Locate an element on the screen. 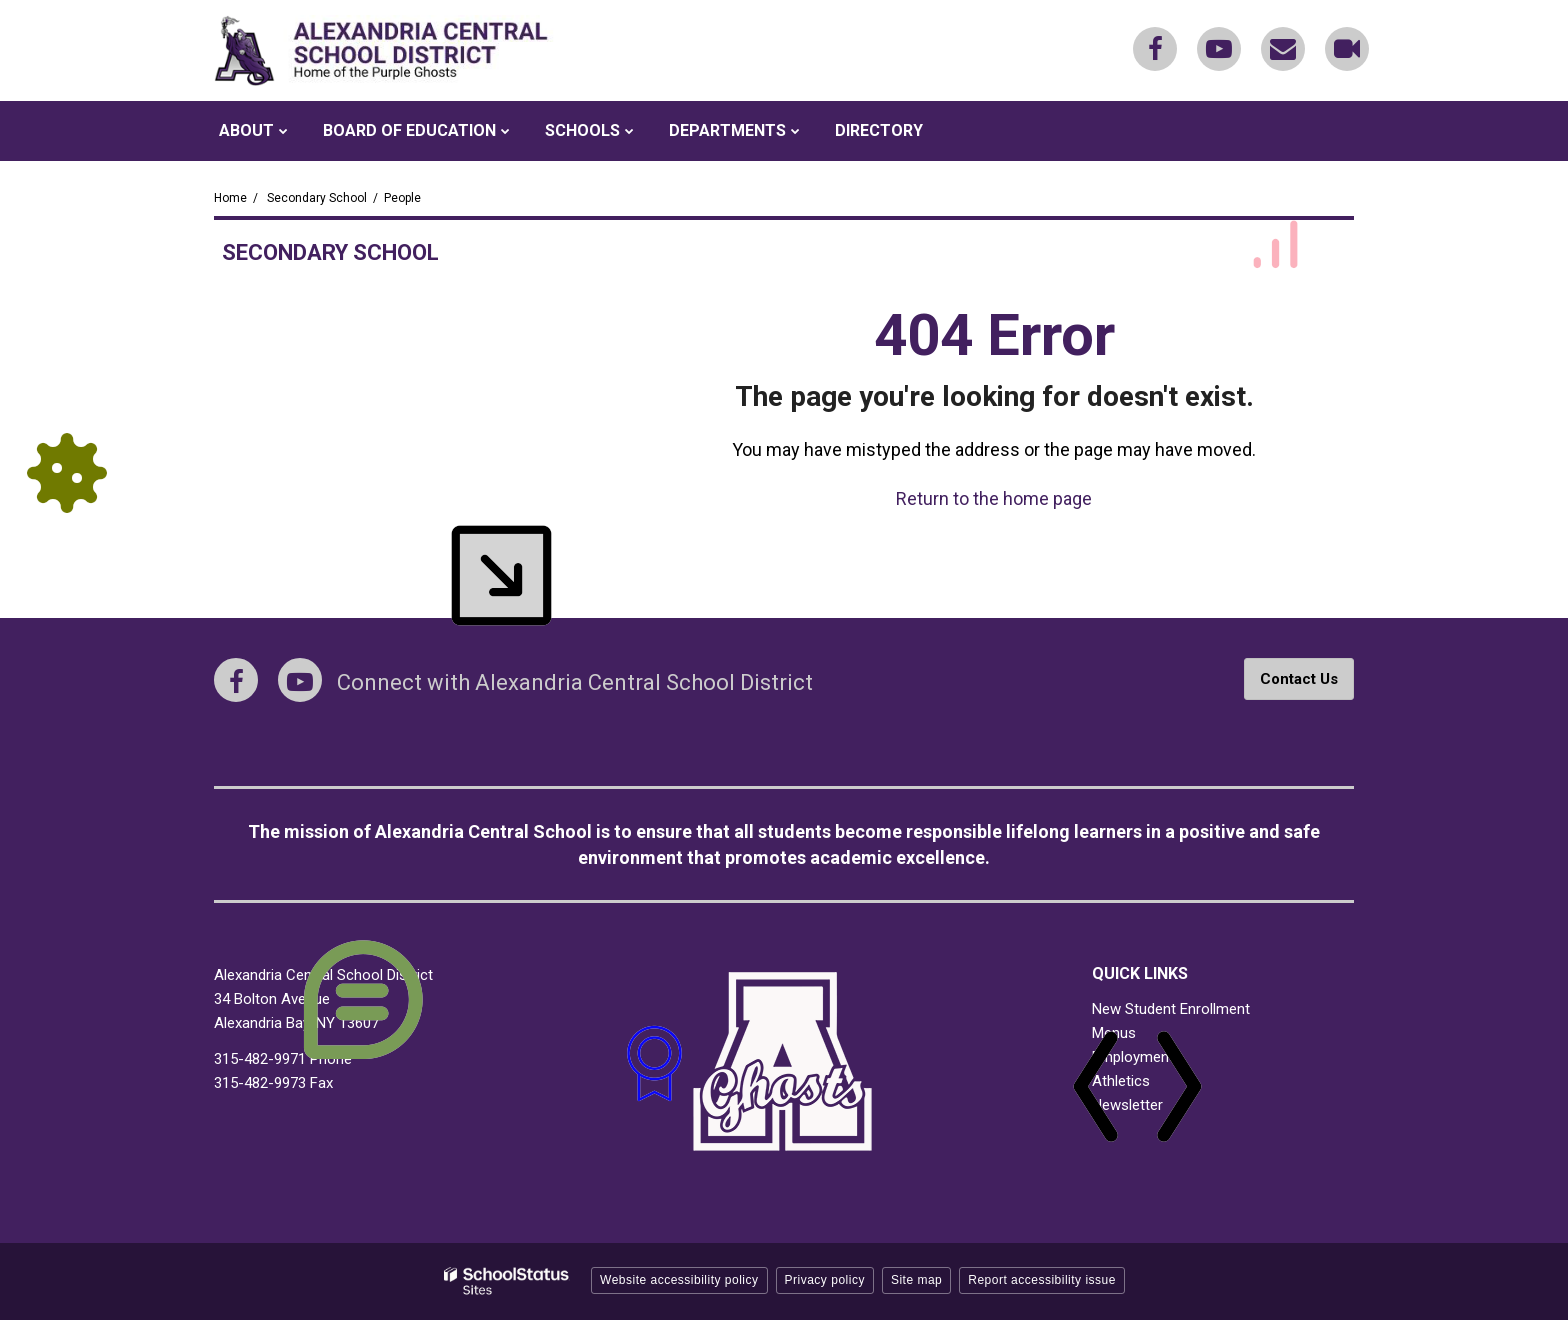  indicates medium cellular signal strength is located at coordinates (1297, 231).